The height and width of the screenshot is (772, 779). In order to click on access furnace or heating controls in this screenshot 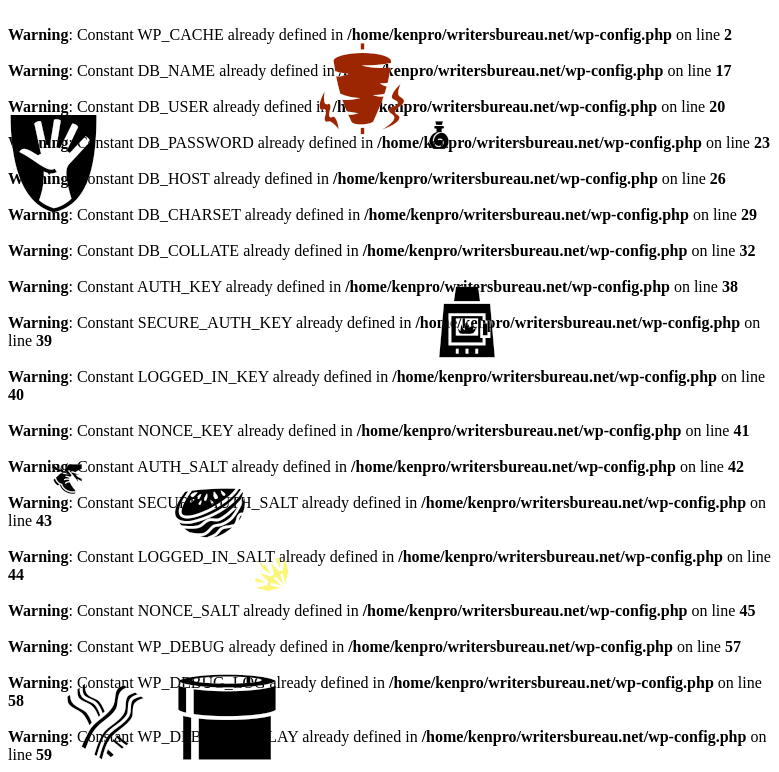, I will do `click(467, 322)`.